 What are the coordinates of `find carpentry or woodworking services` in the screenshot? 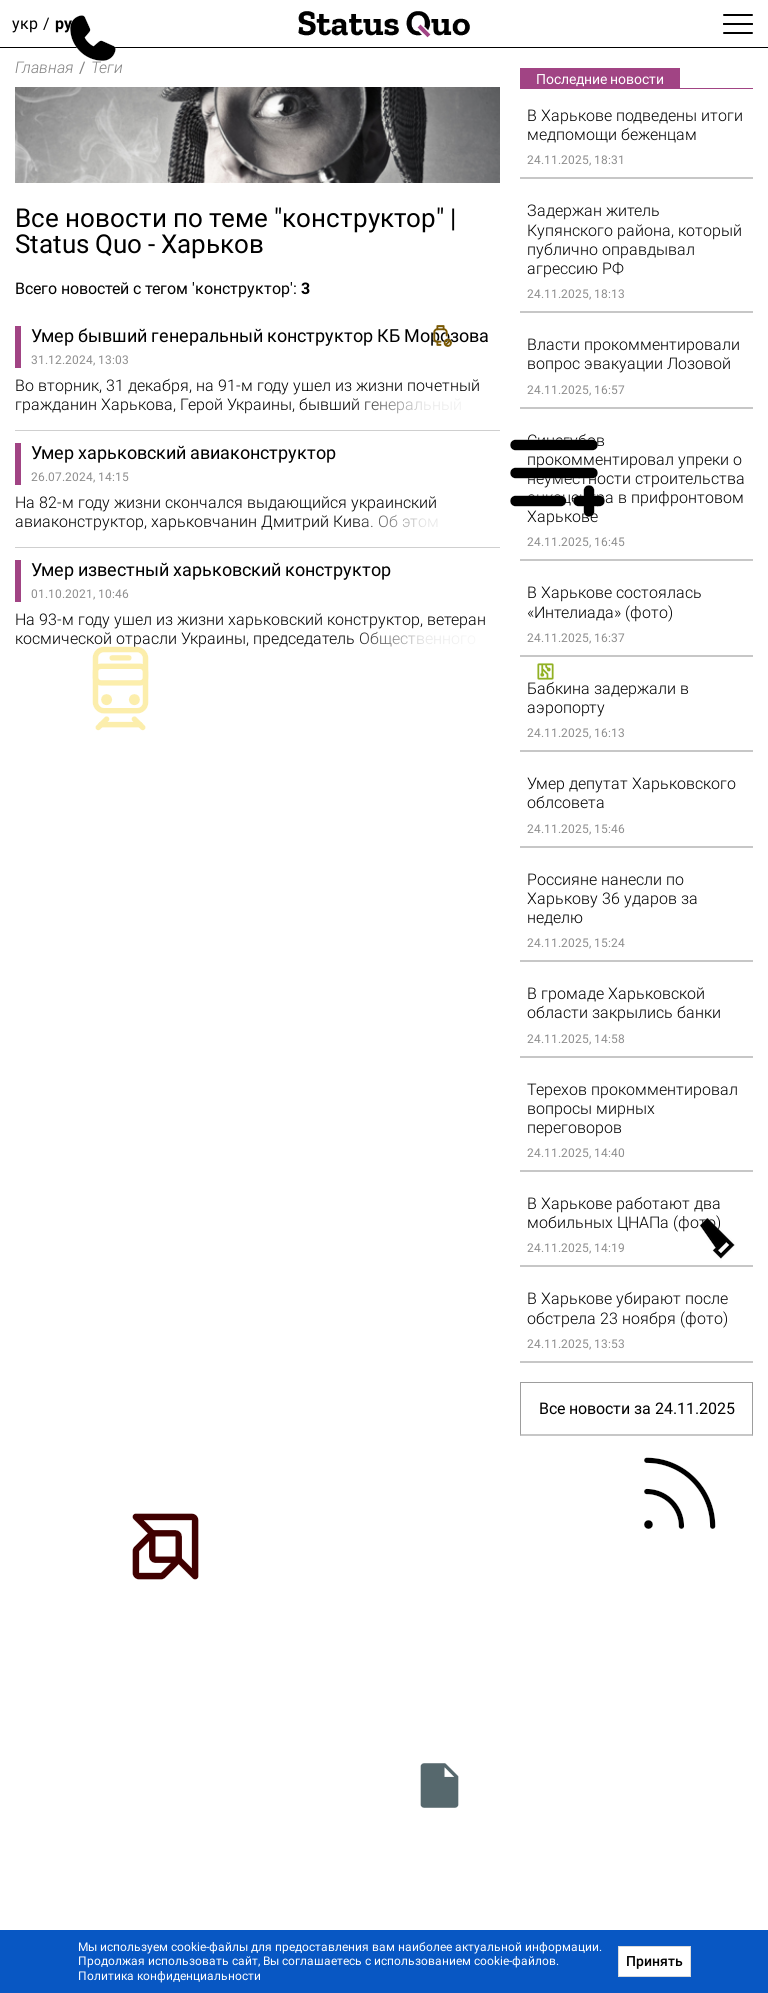 It's located at (717, 1238).